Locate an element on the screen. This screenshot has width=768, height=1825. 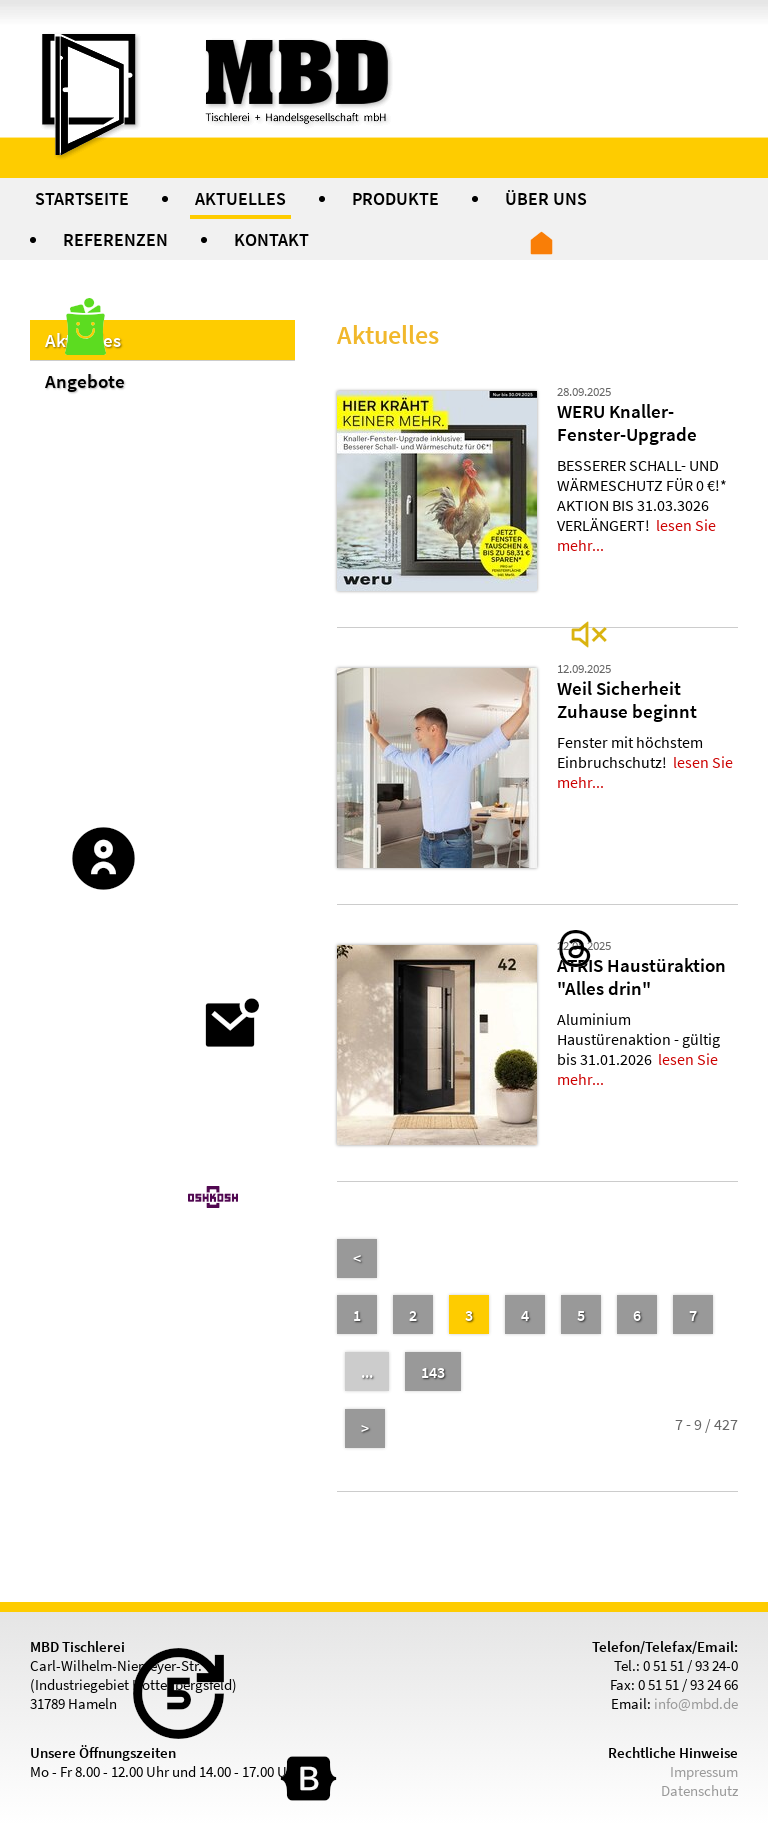
bootstrap framework logo is located at coordinates (308, 1778).